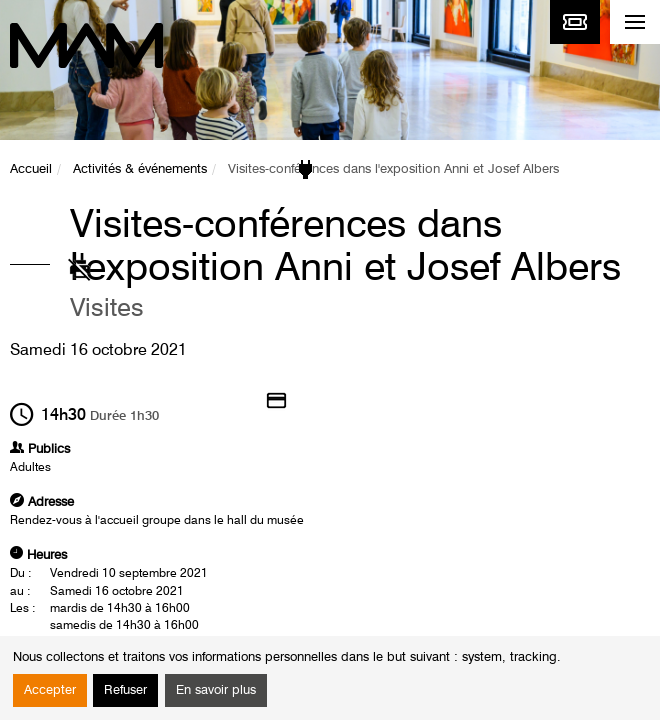  I want to click on access payment methods, so click(276, 400).